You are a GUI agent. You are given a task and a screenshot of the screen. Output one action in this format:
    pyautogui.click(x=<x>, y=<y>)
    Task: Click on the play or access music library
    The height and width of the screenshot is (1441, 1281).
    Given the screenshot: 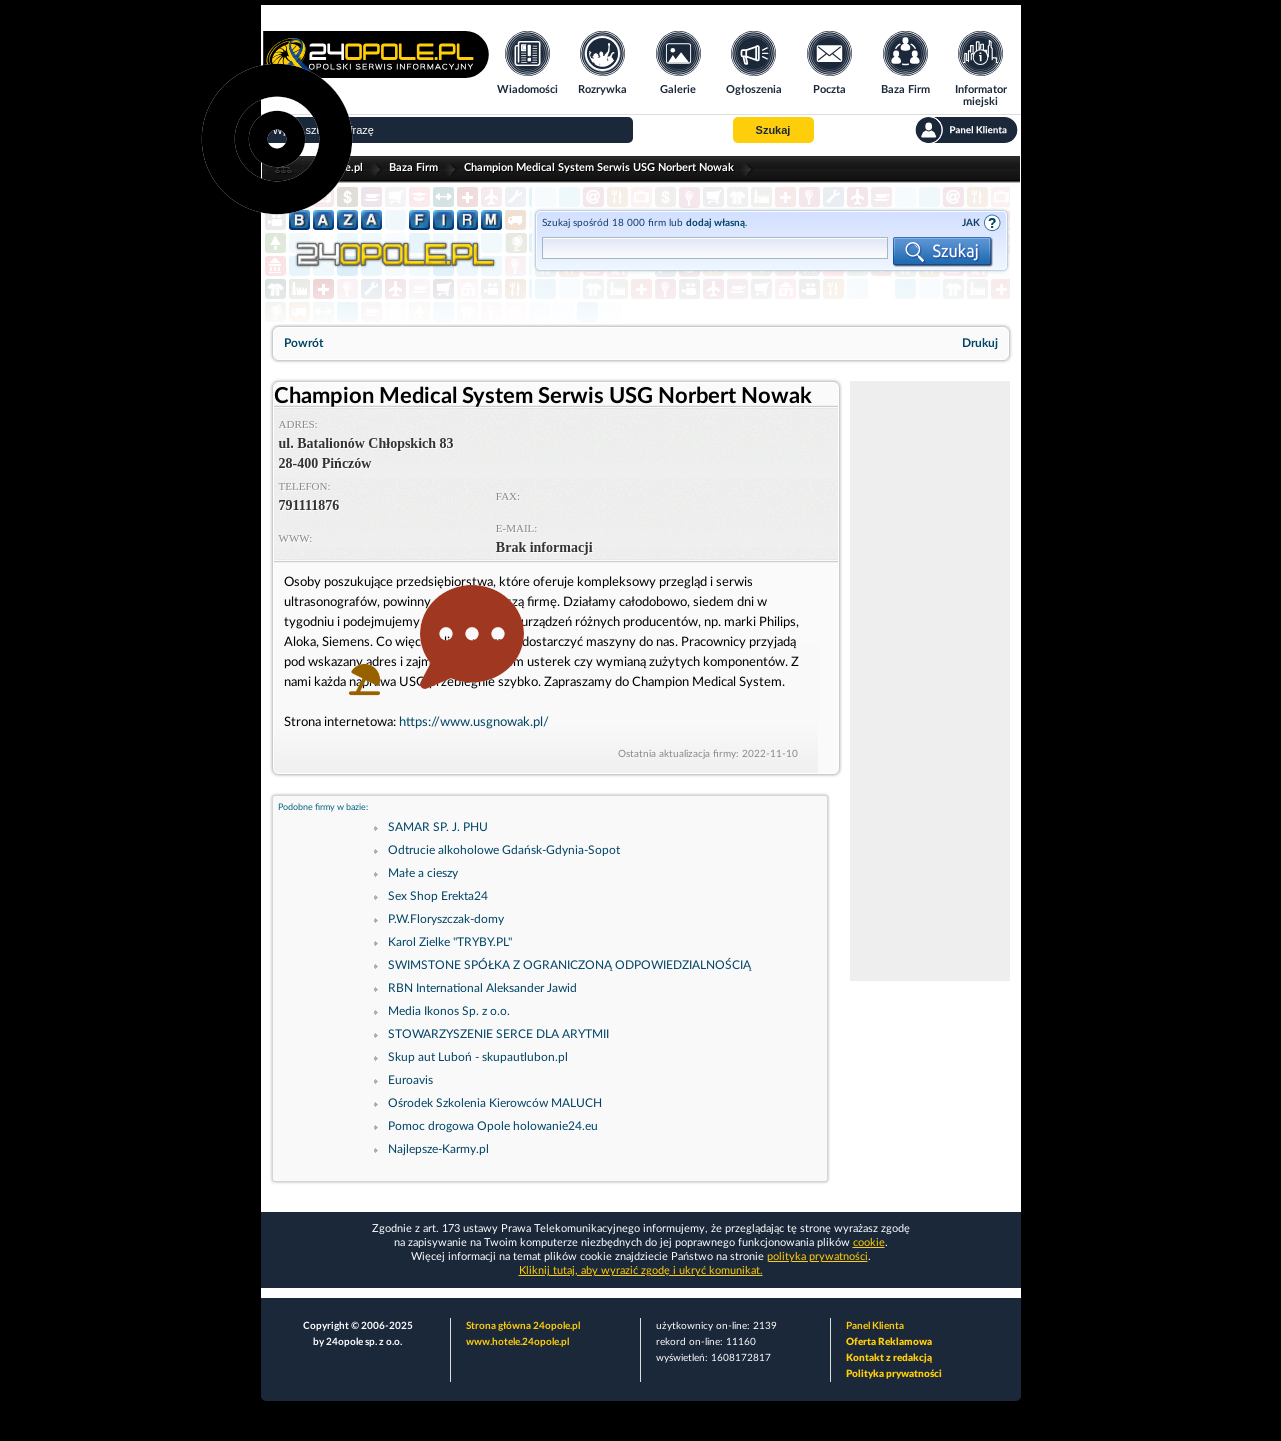 What is the action you would take?
    pyautogui.click(x=277, y=139)
    